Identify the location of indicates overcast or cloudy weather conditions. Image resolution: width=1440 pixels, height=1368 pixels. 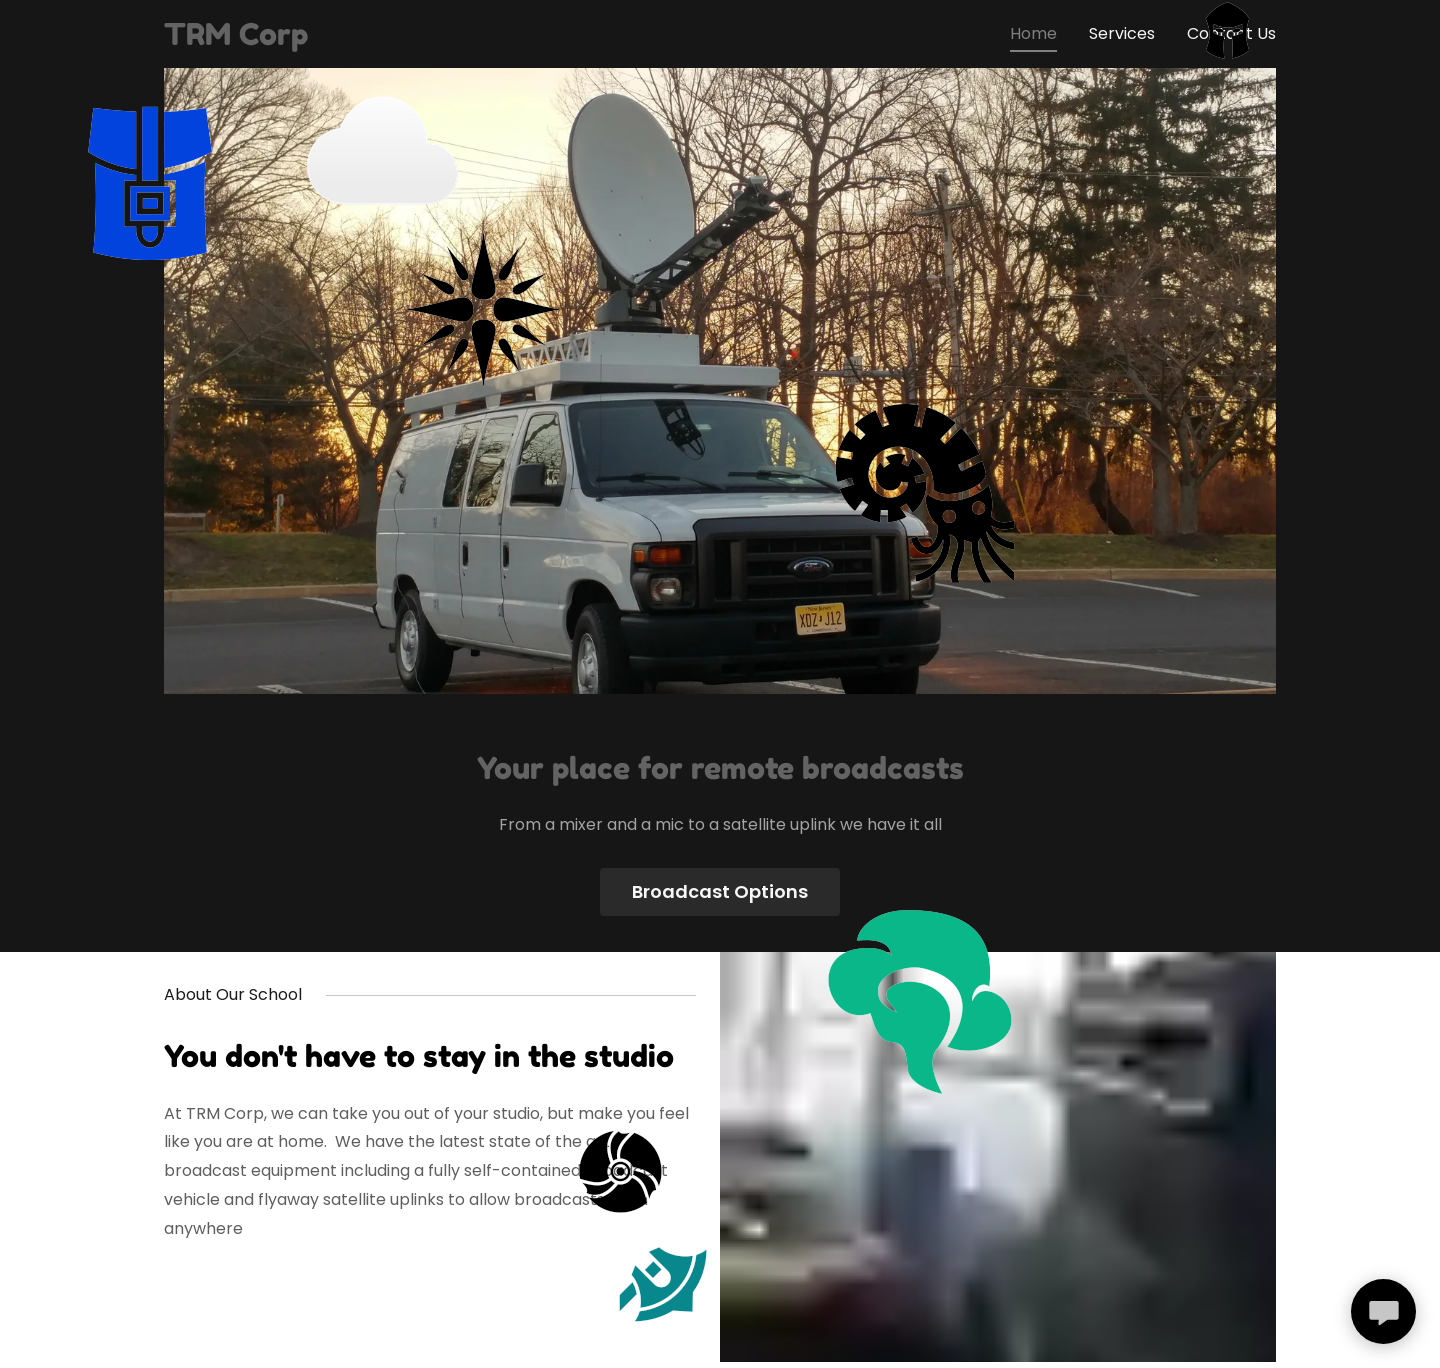
(382, 150).